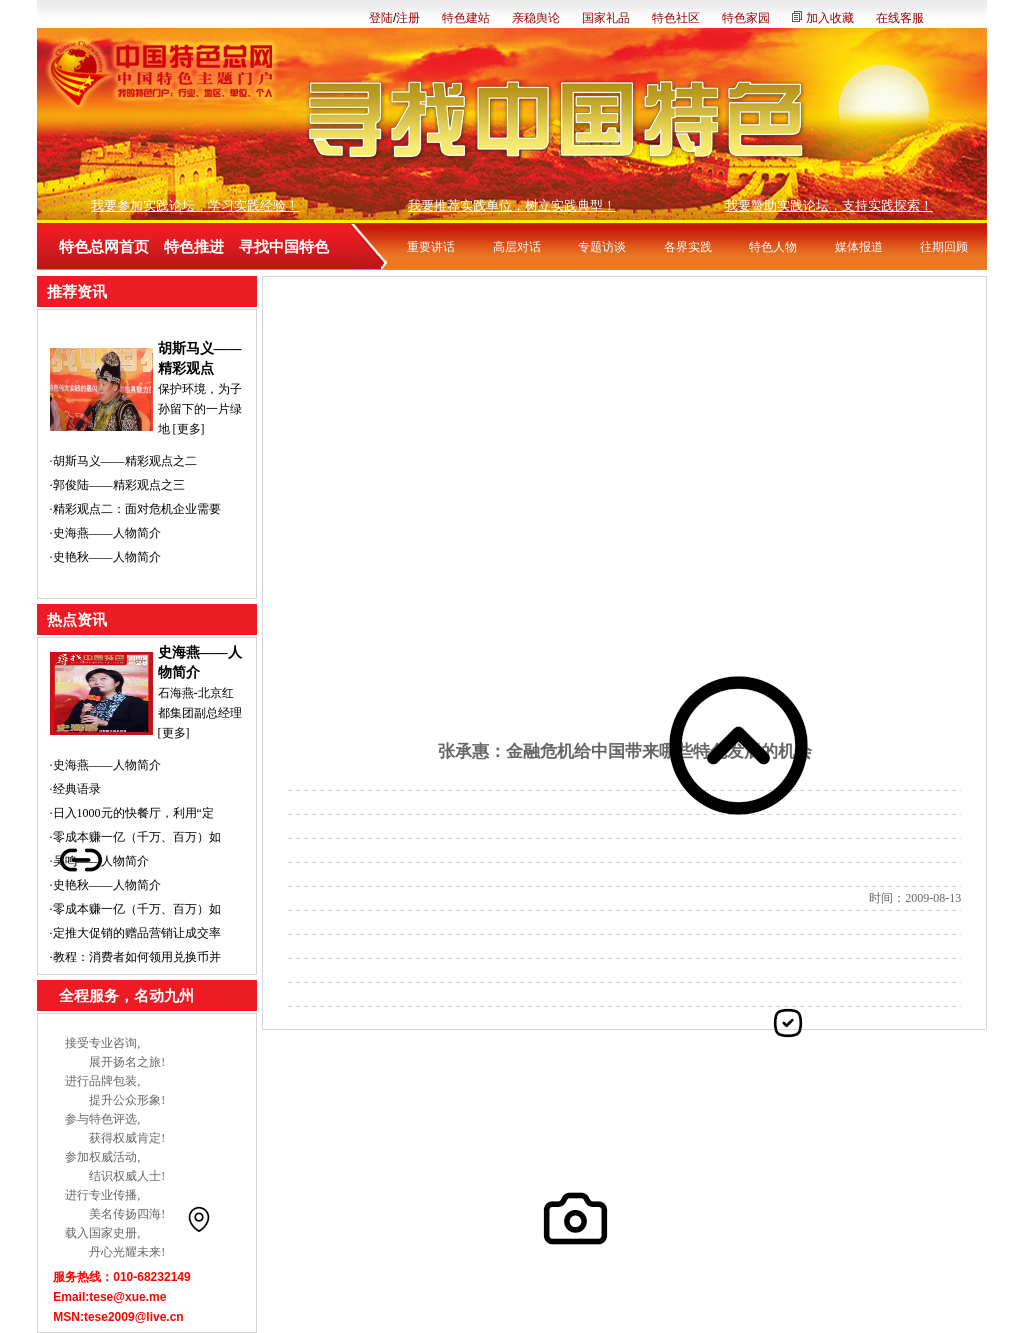 The image size is (1024, 1333). What do you see at coordinates (199, 1219) in the screenshot?
I see `view or set a location on the map` at bounding box center [199, 1219].